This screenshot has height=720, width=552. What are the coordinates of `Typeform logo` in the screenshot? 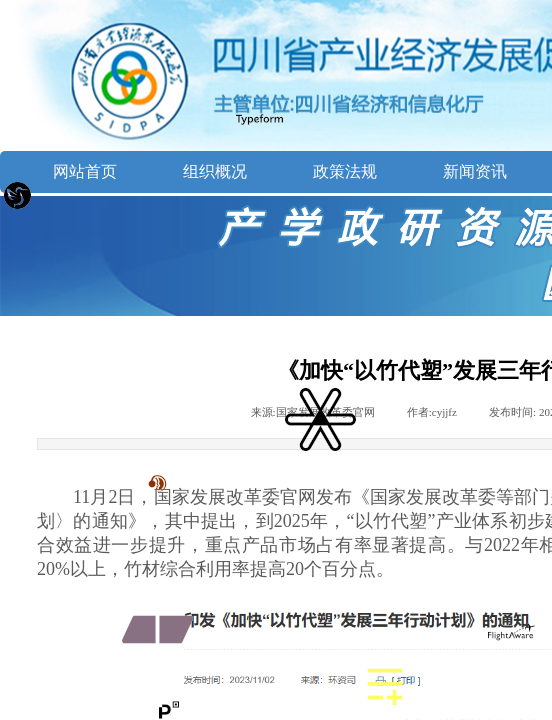 It's located at (259, 119).